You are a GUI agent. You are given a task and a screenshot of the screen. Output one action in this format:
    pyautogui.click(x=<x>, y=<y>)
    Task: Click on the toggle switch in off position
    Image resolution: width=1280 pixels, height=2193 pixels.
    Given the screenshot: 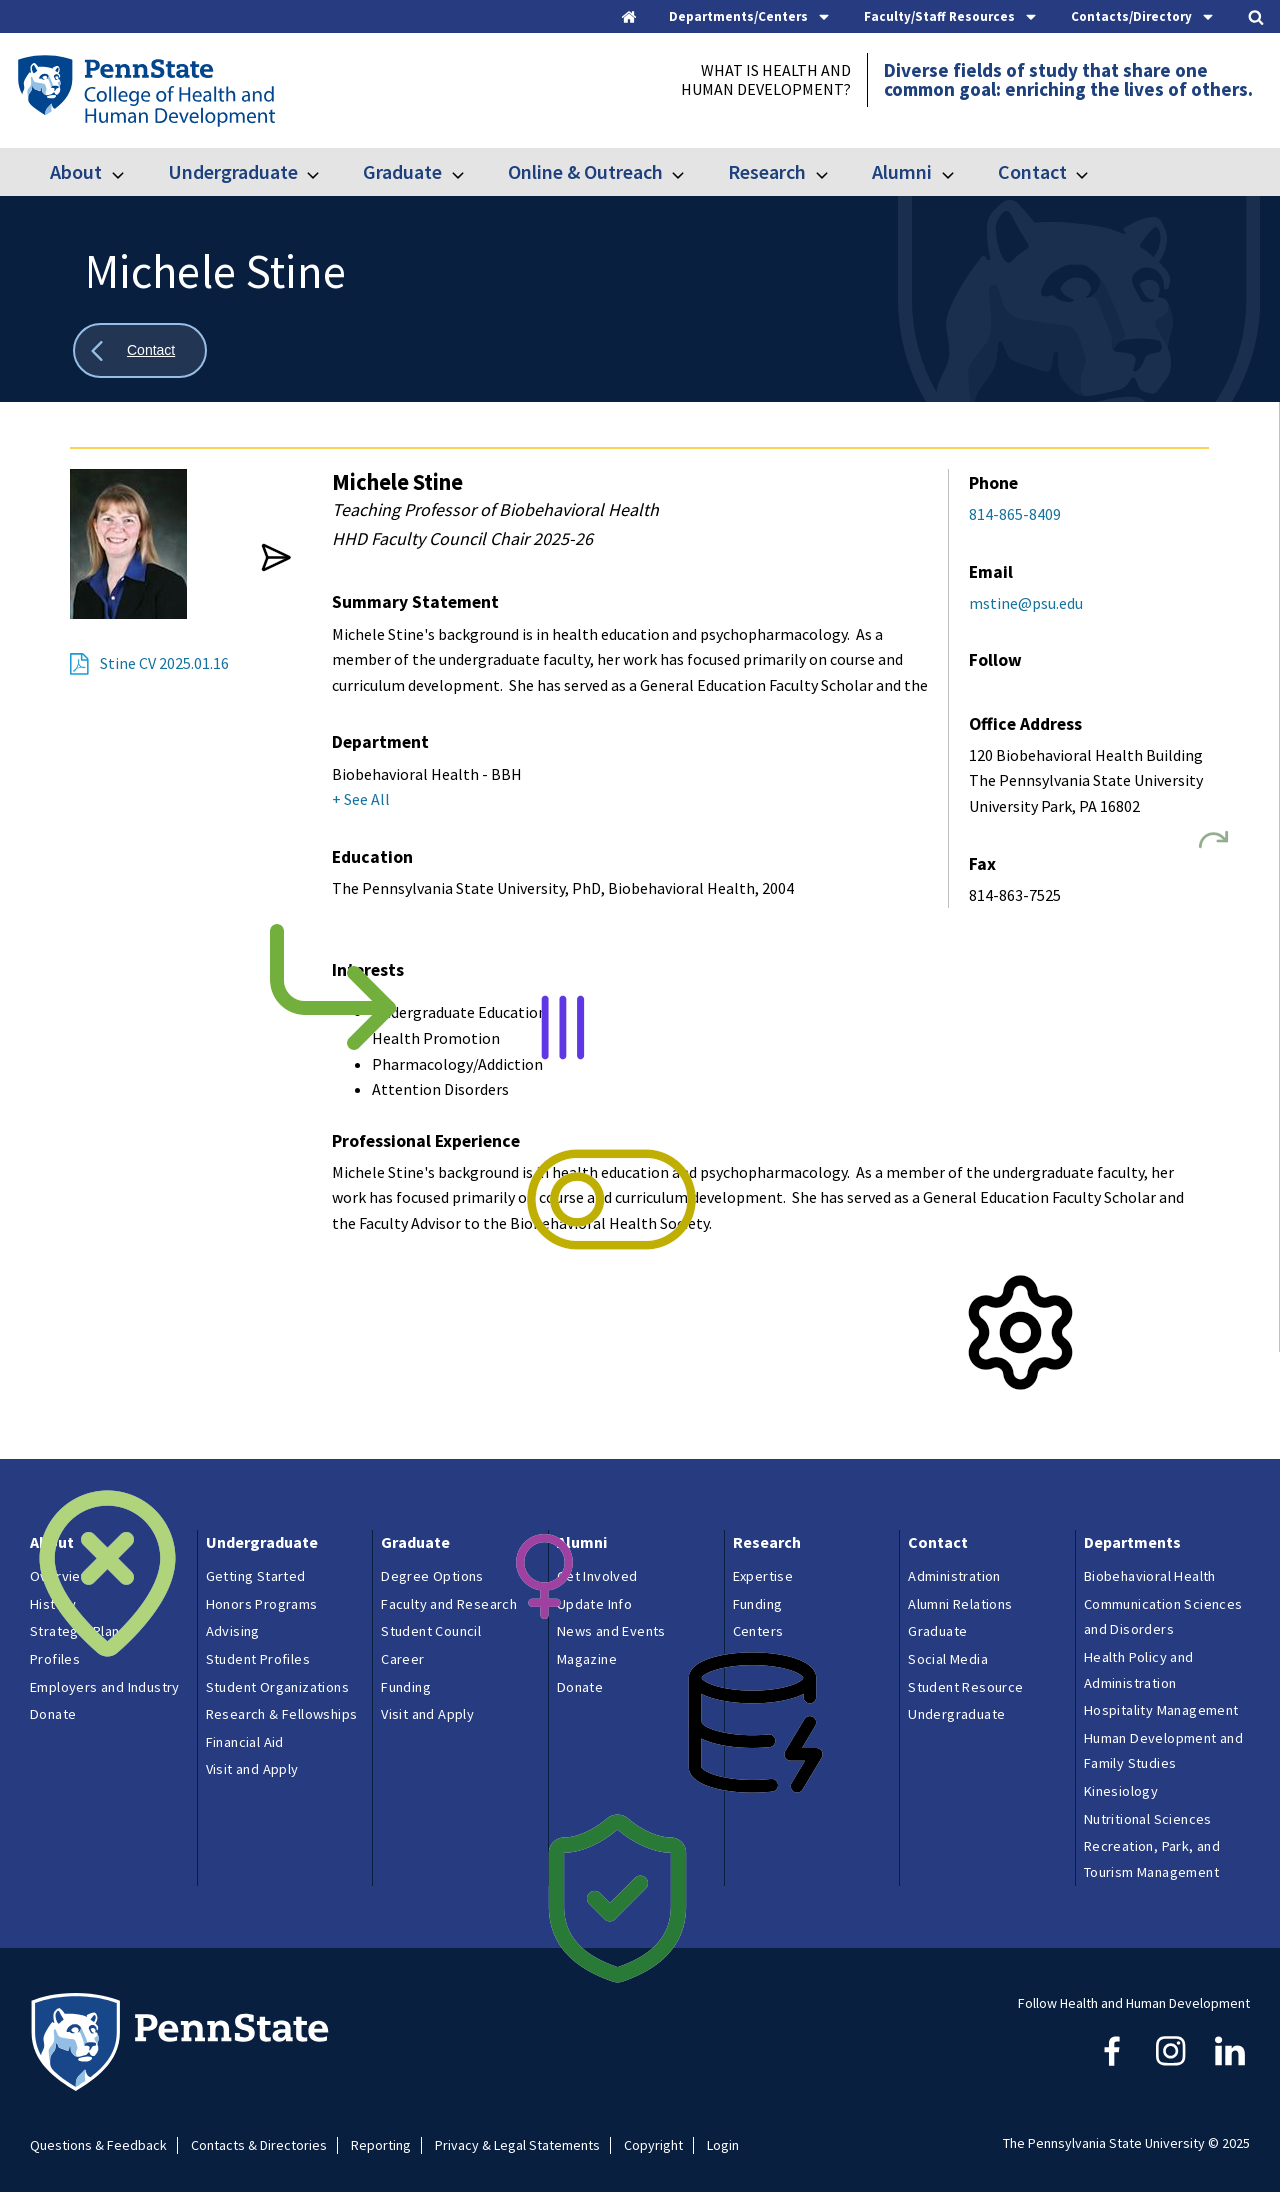 What is the action you would take?
    pyautogui.click(x=611, y=1199)
    